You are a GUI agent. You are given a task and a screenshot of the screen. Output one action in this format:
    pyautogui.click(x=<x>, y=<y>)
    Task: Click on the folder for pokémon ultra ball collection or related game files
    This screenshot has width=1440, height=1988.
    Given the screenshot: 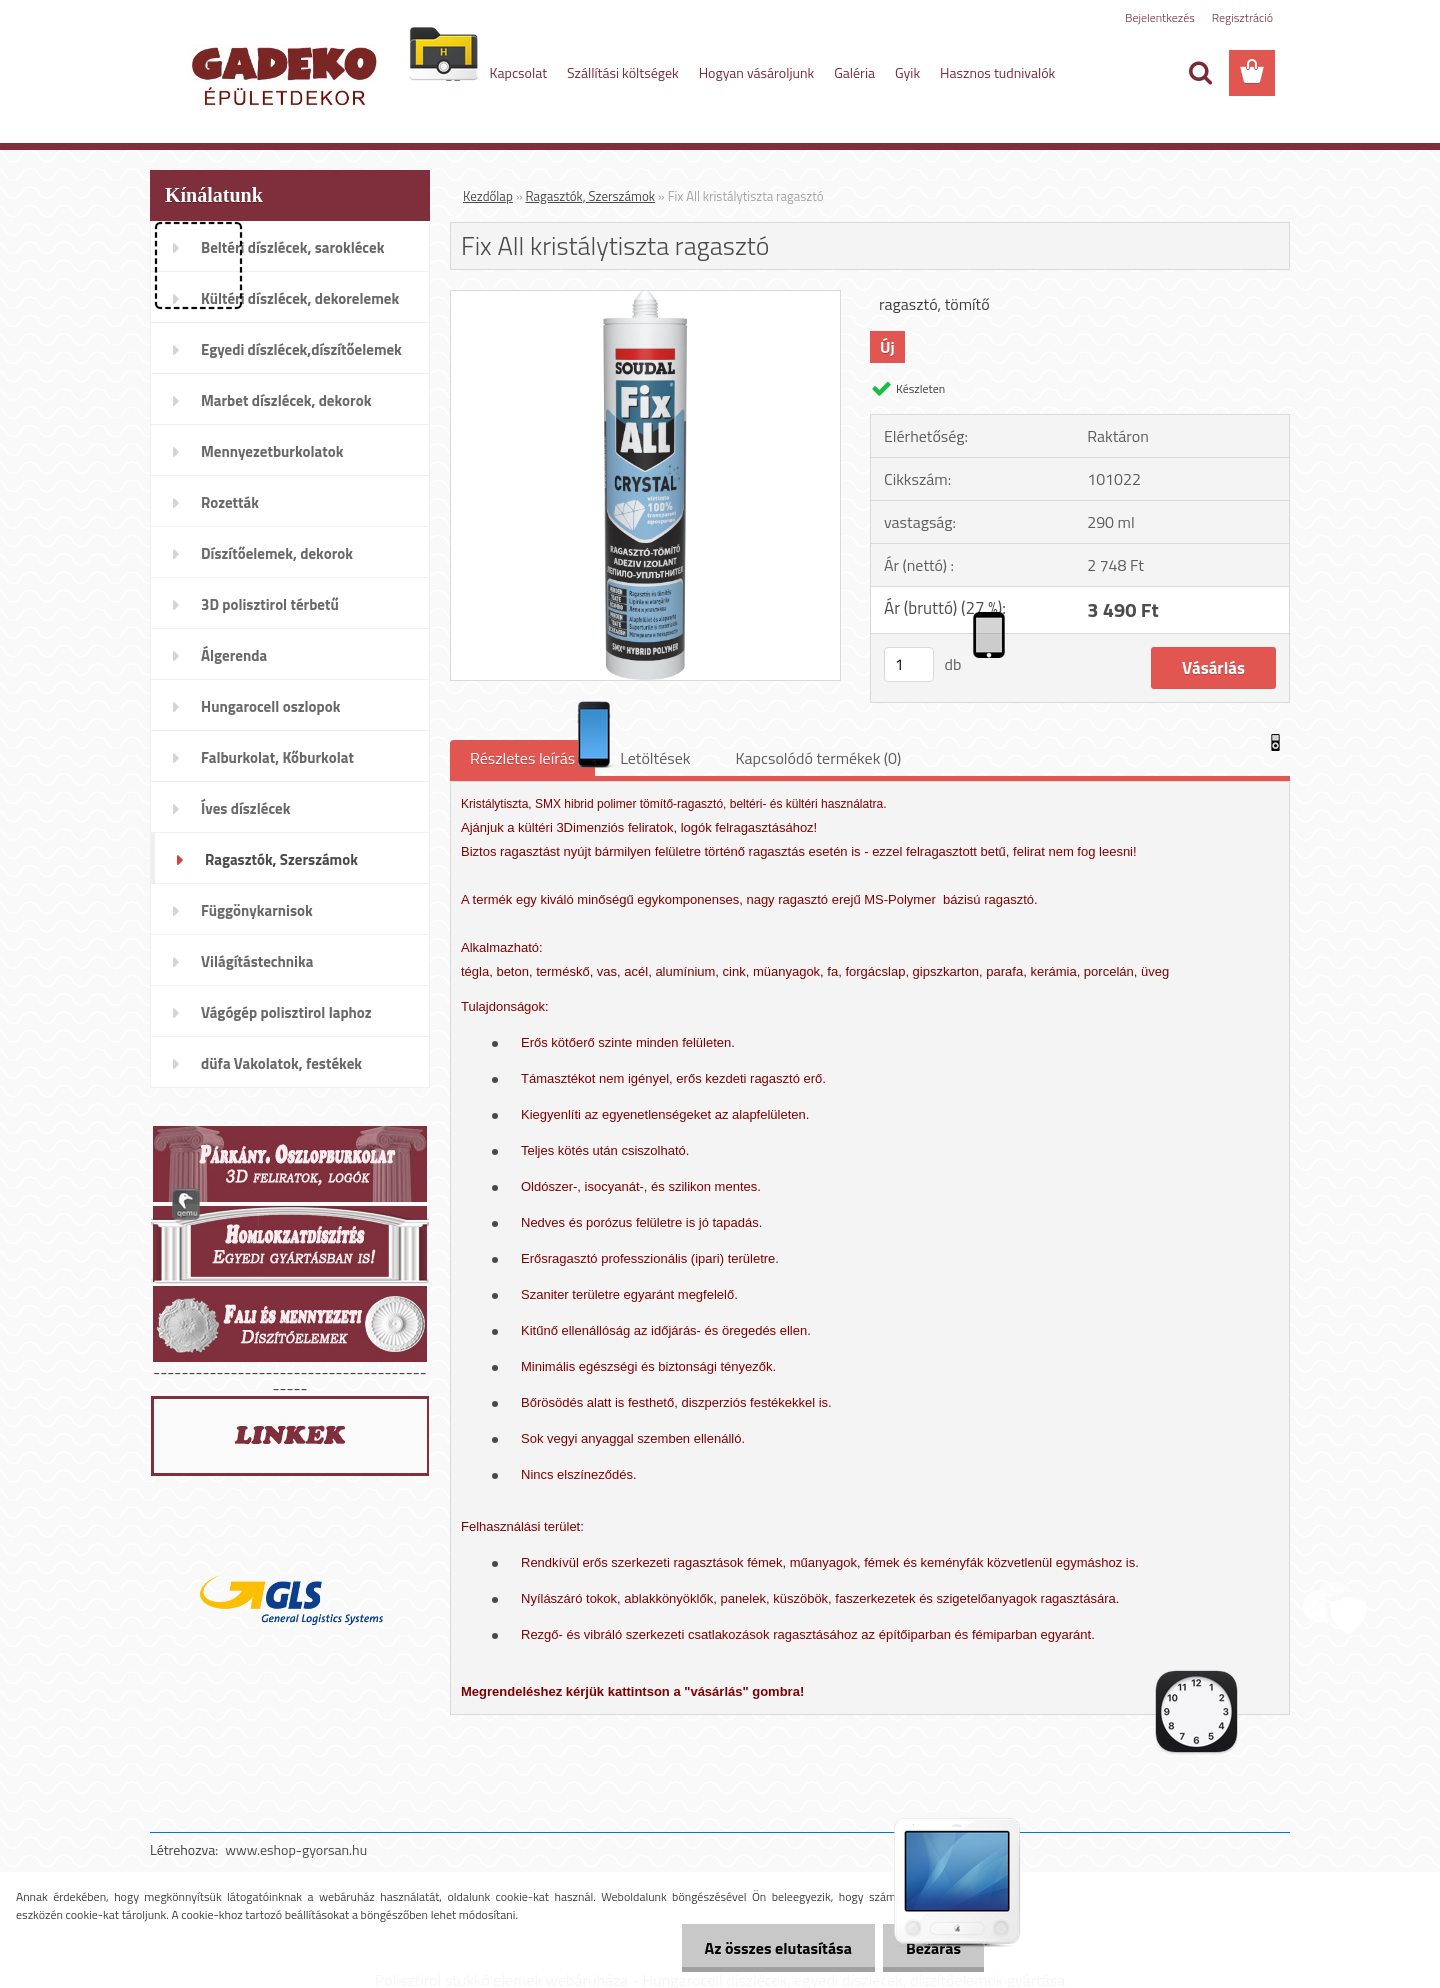 What is the action you would take?
    pyautogui.click(x=443, y=55)
    